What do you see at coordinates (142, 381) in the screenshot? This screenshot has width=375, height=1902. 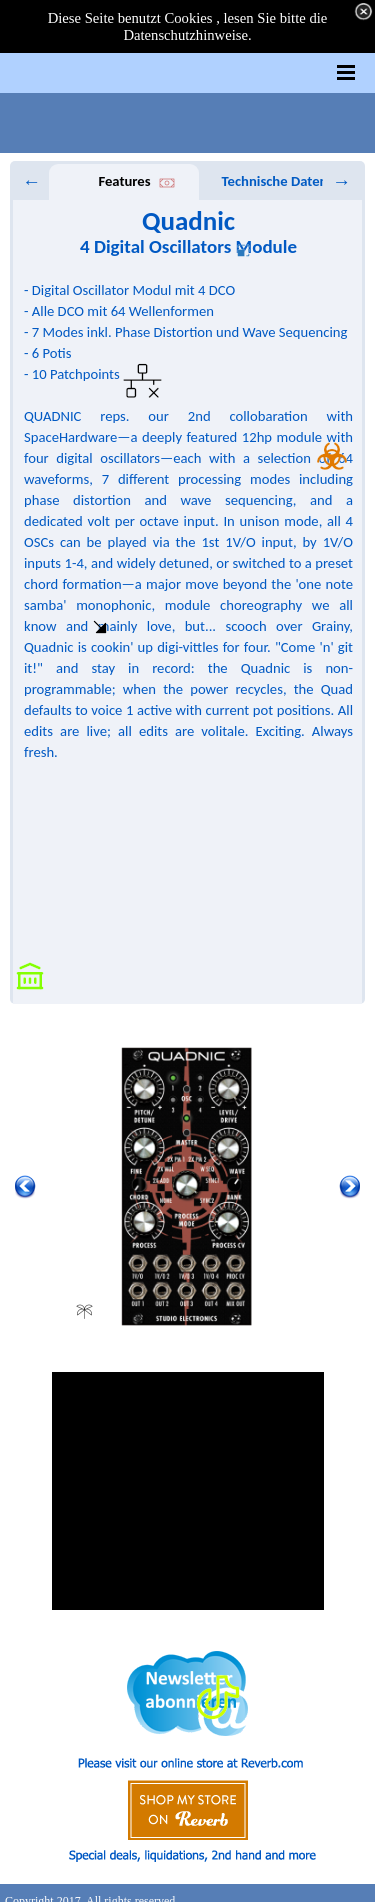 I see `network connection failed or unavailable` at bounding box center [142, 381].